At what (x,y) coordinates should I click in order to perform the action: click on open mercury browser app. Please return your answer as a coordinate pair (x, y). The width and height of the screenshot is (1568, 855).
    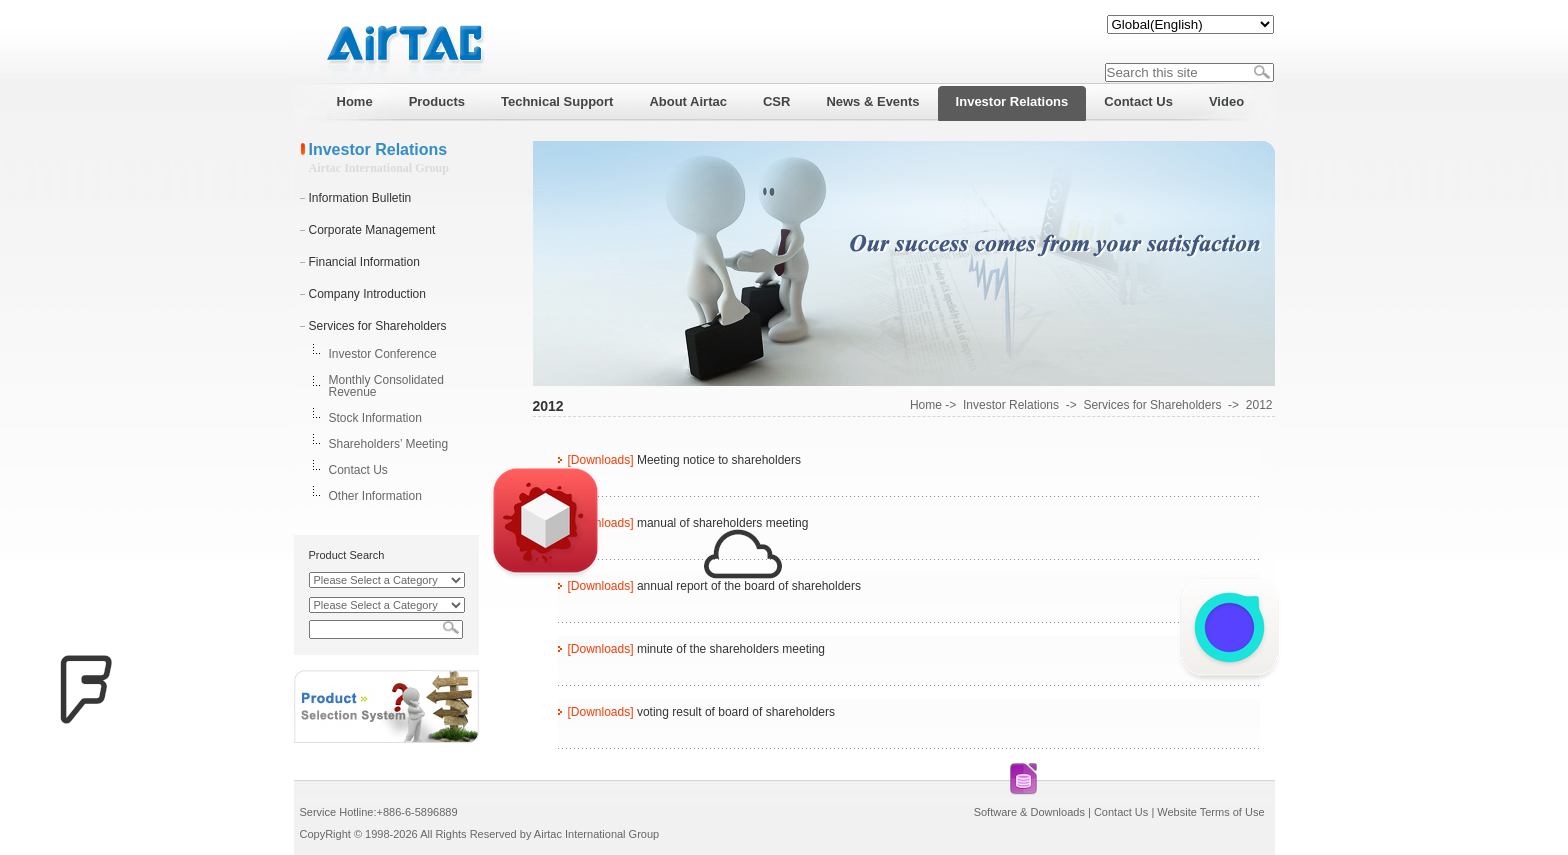
    Looking at the image, I should click on (1229, 627).